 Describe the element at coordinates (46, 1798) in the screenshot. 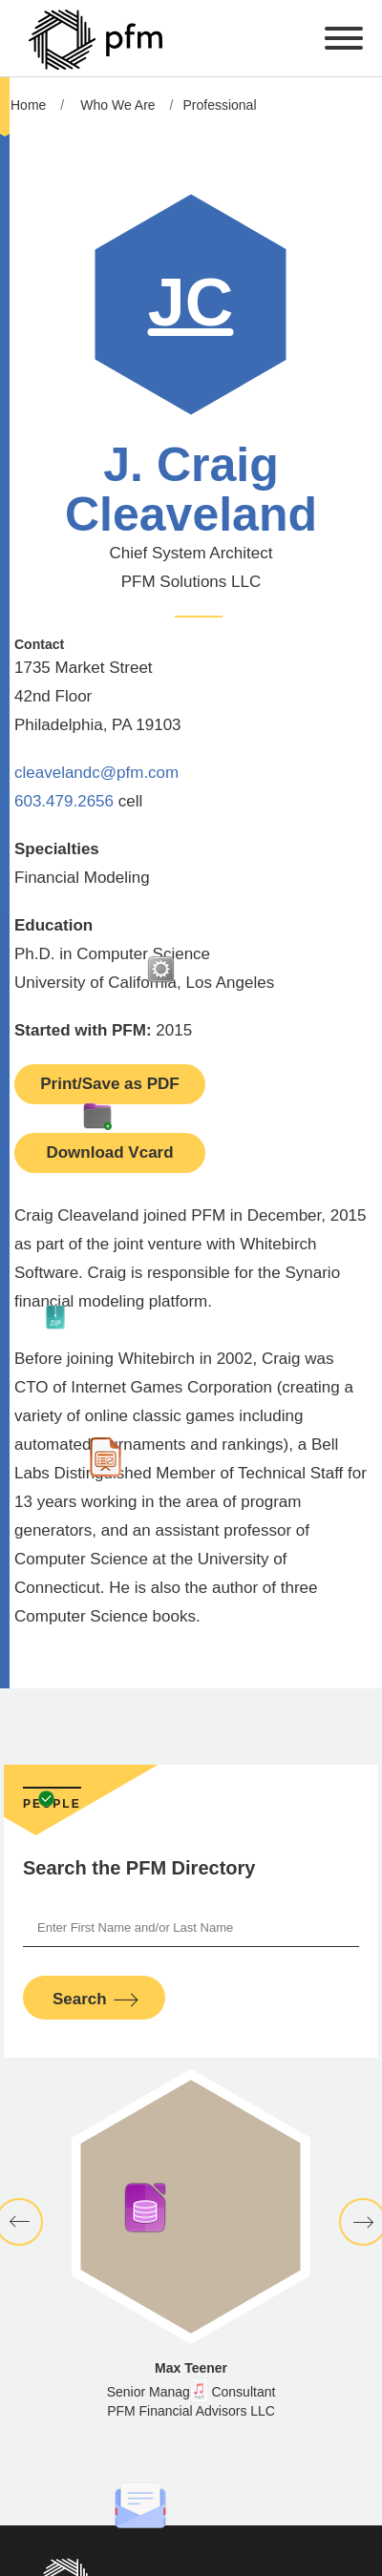

I see `dropbox sync completed successfully` at that location.